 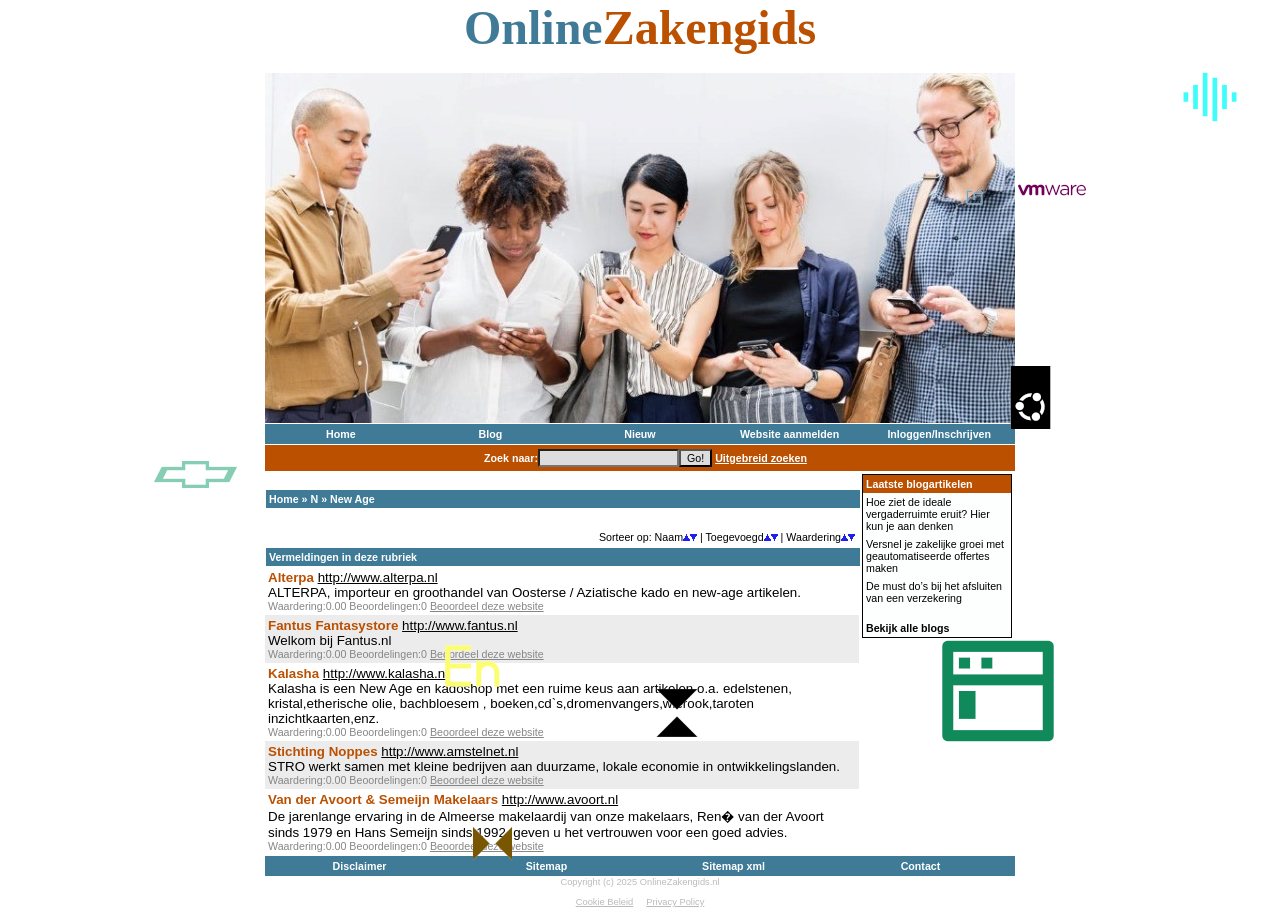 What do you see at coordinates (974, 197) in the screenshot?
I see `share content to another app or platform` at bounding box center [974, 197].